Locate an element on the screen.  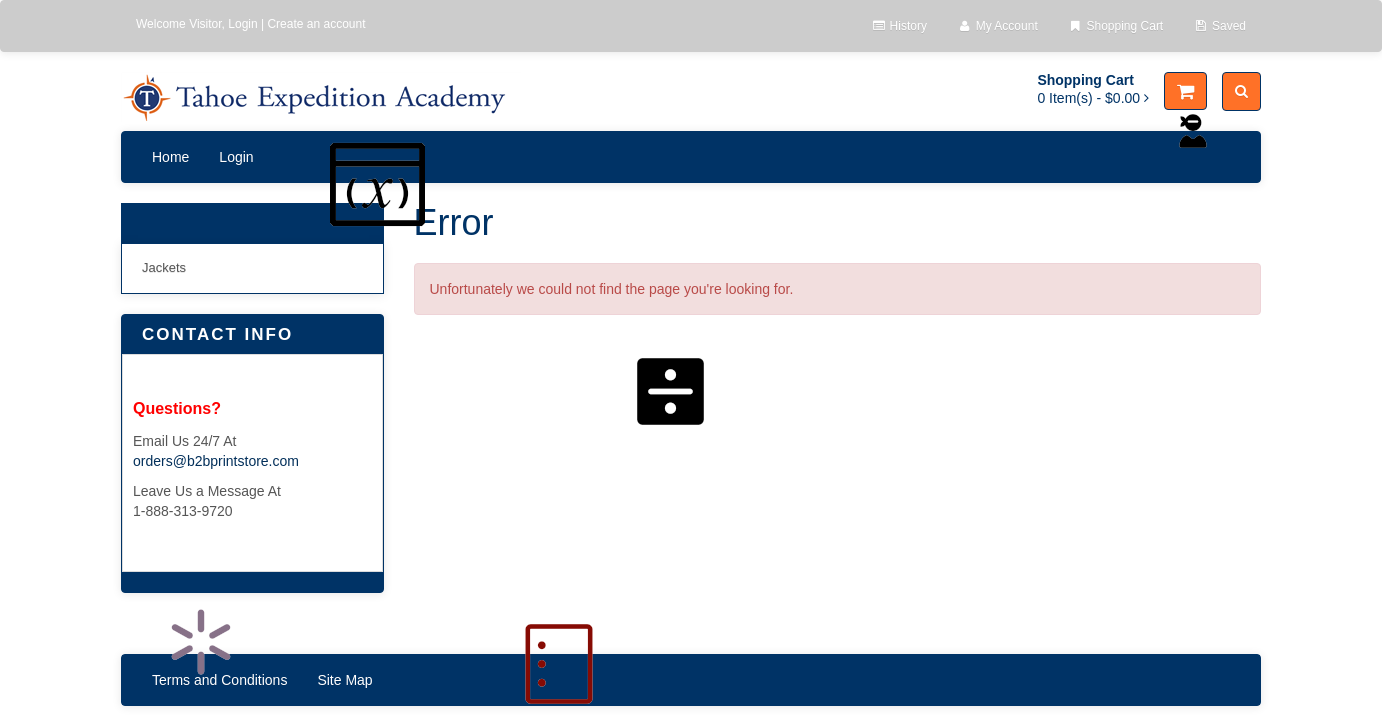
switch to incognito or private mode is located at coordinates (1193, 131).